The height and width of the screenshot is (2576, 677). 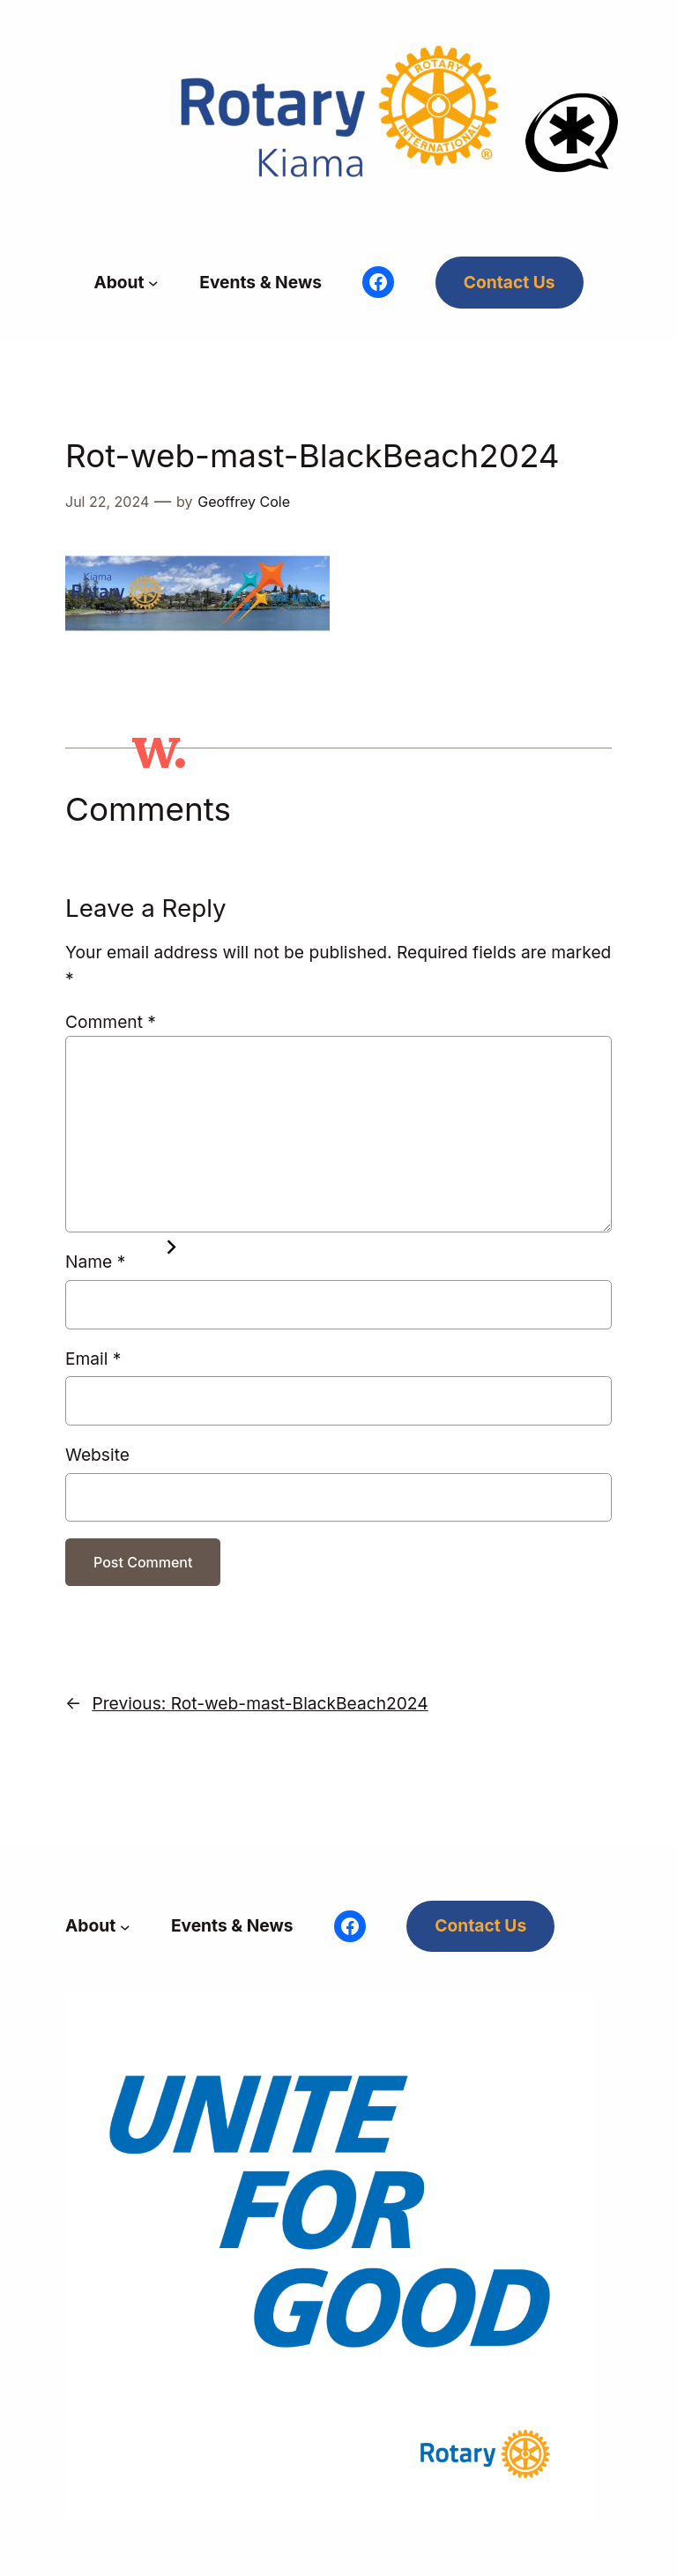 I want to click on asterisk open-source telephony platform logo, so click(x=571, y=132).